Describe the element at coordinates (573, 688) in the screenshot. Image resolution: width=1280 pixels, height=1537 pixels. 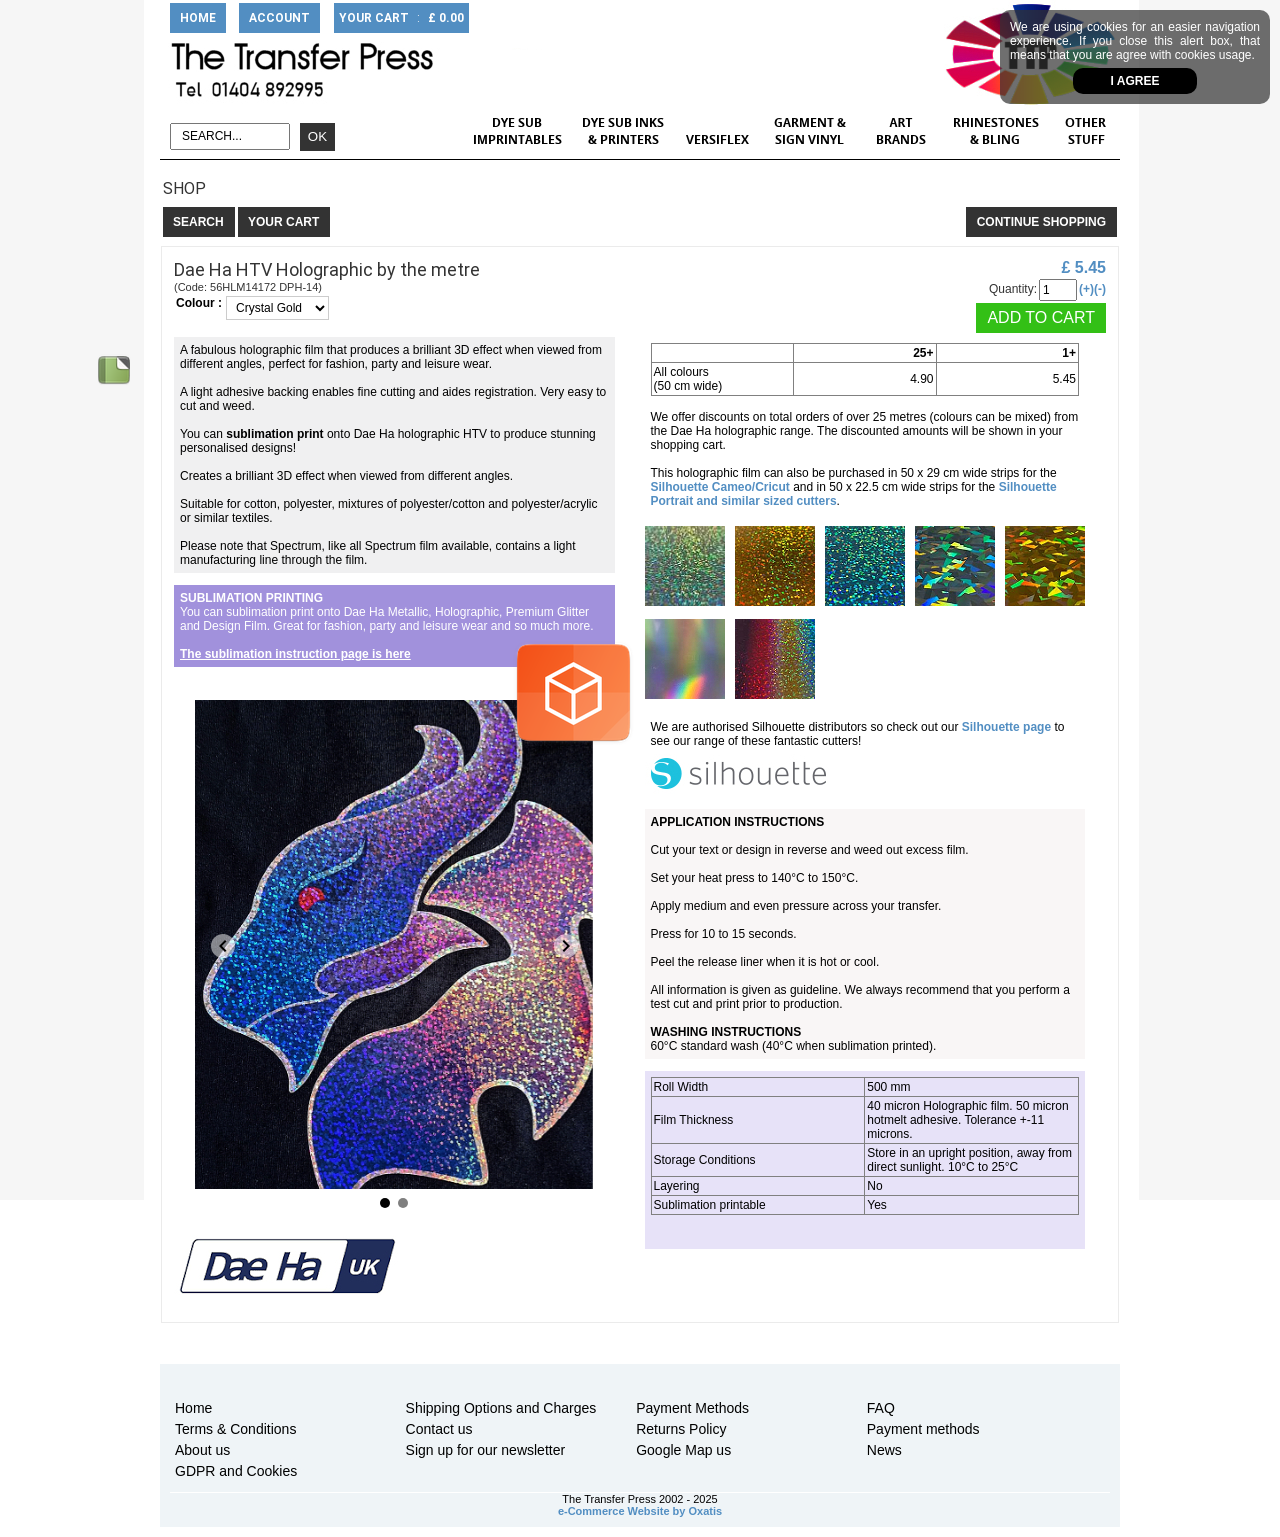
I see `open a 3D model file in OBJ format` at that location.